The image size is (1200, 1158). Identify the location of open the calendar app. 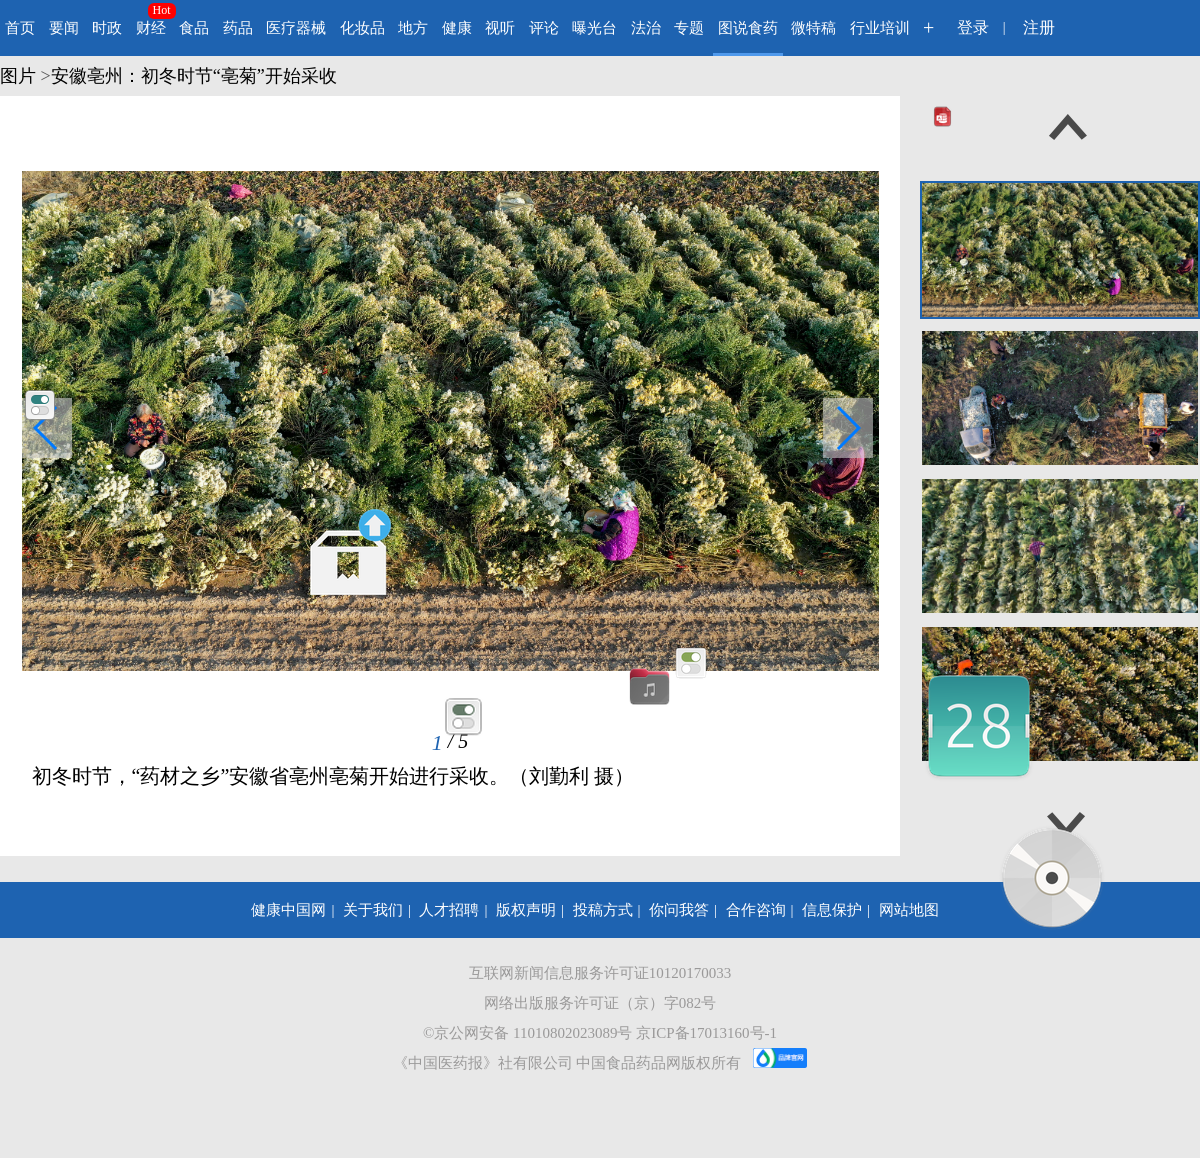
(979, 726).